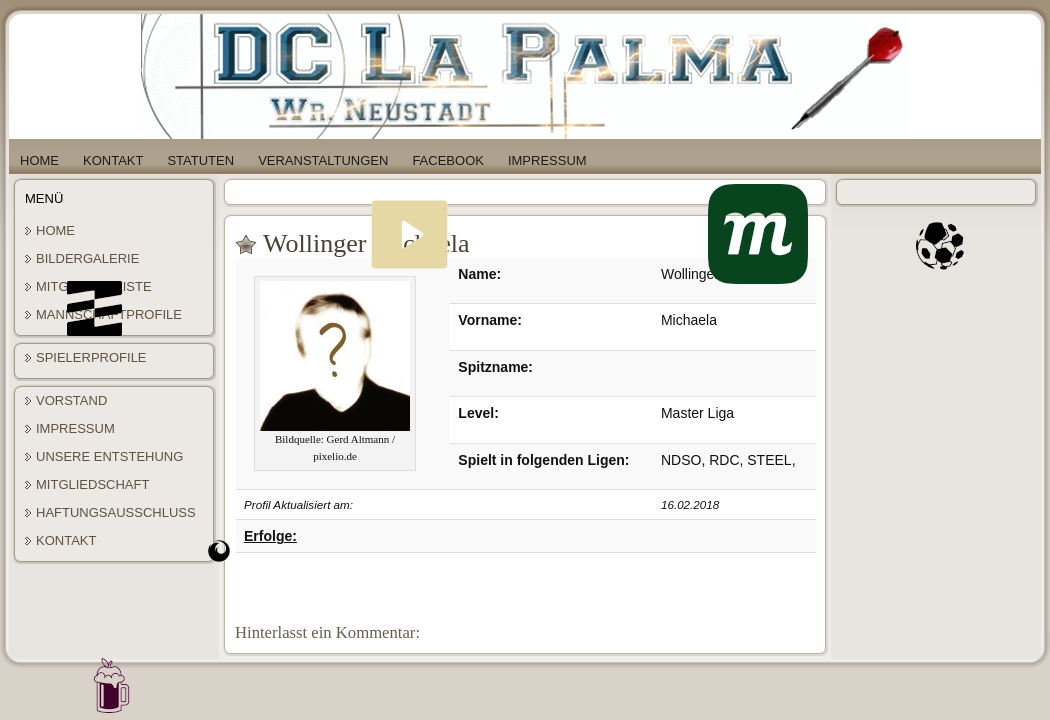 Image resolution: width=1050 pixels, height=720 pixels. Describe the element at coordinates (111, 685) in the screenshot. I see `link to homebrew package manager website` at that location.